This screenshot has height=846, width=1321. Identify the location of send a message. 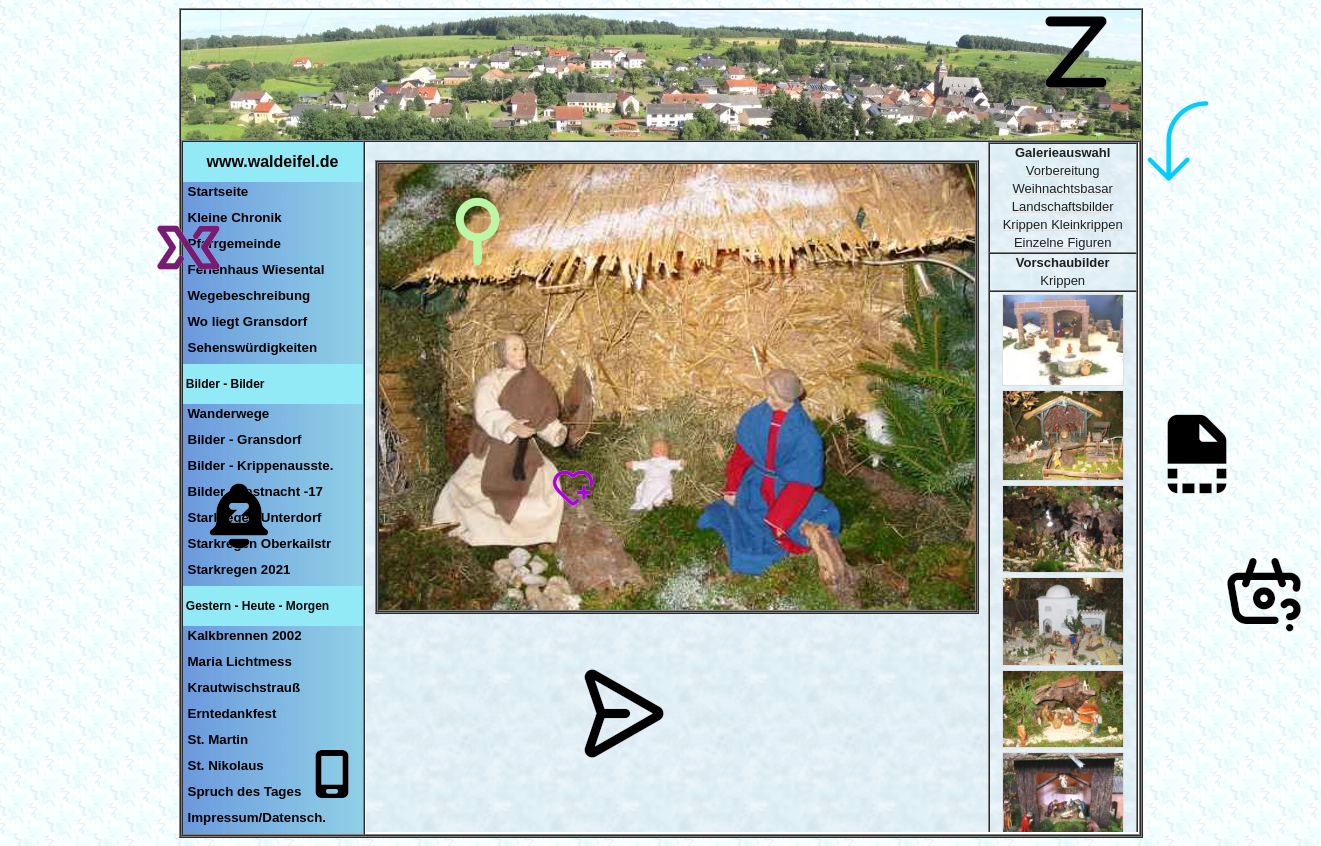
(619, 713).